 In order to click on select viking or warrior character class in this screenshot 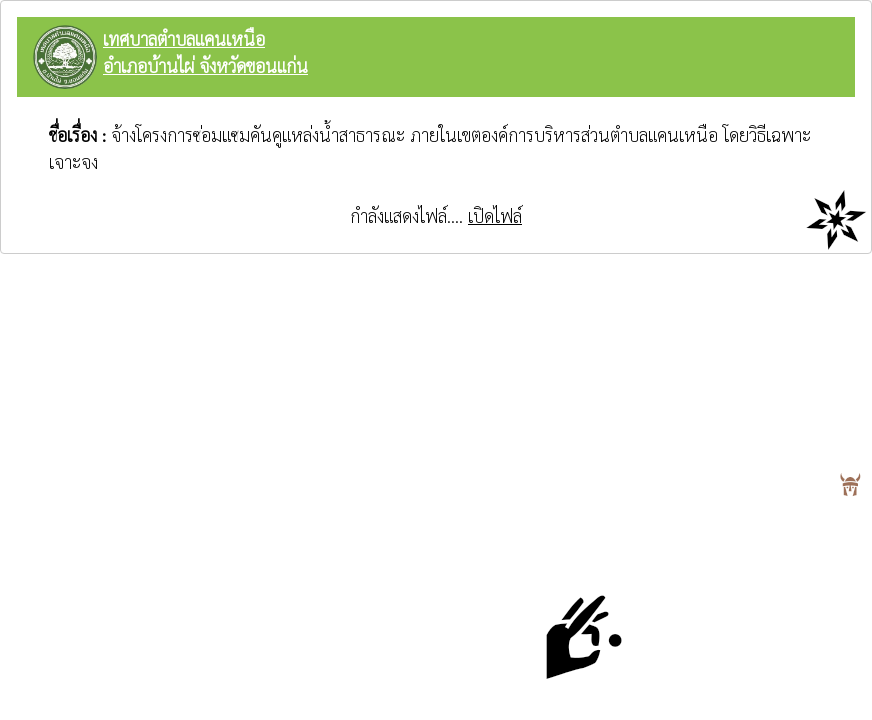, I will do `click(850, 484)`.